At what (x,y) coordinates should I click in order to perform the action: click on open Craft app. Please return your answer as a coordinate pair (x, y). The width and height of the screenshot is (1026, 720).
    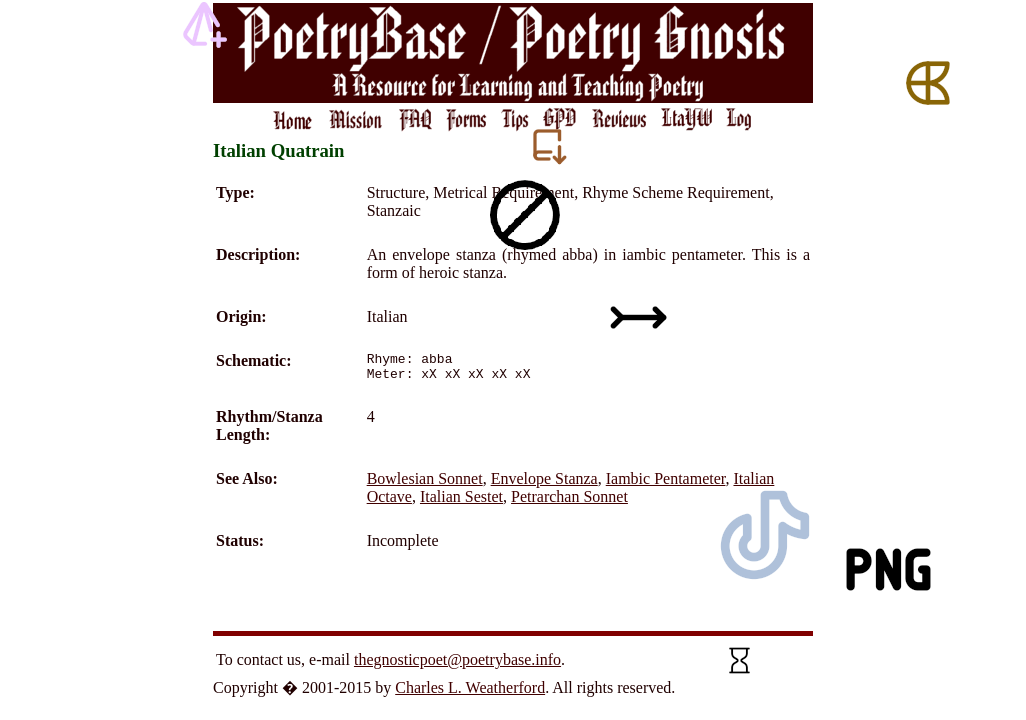
    Looking at the image, I should click on (928, 83).